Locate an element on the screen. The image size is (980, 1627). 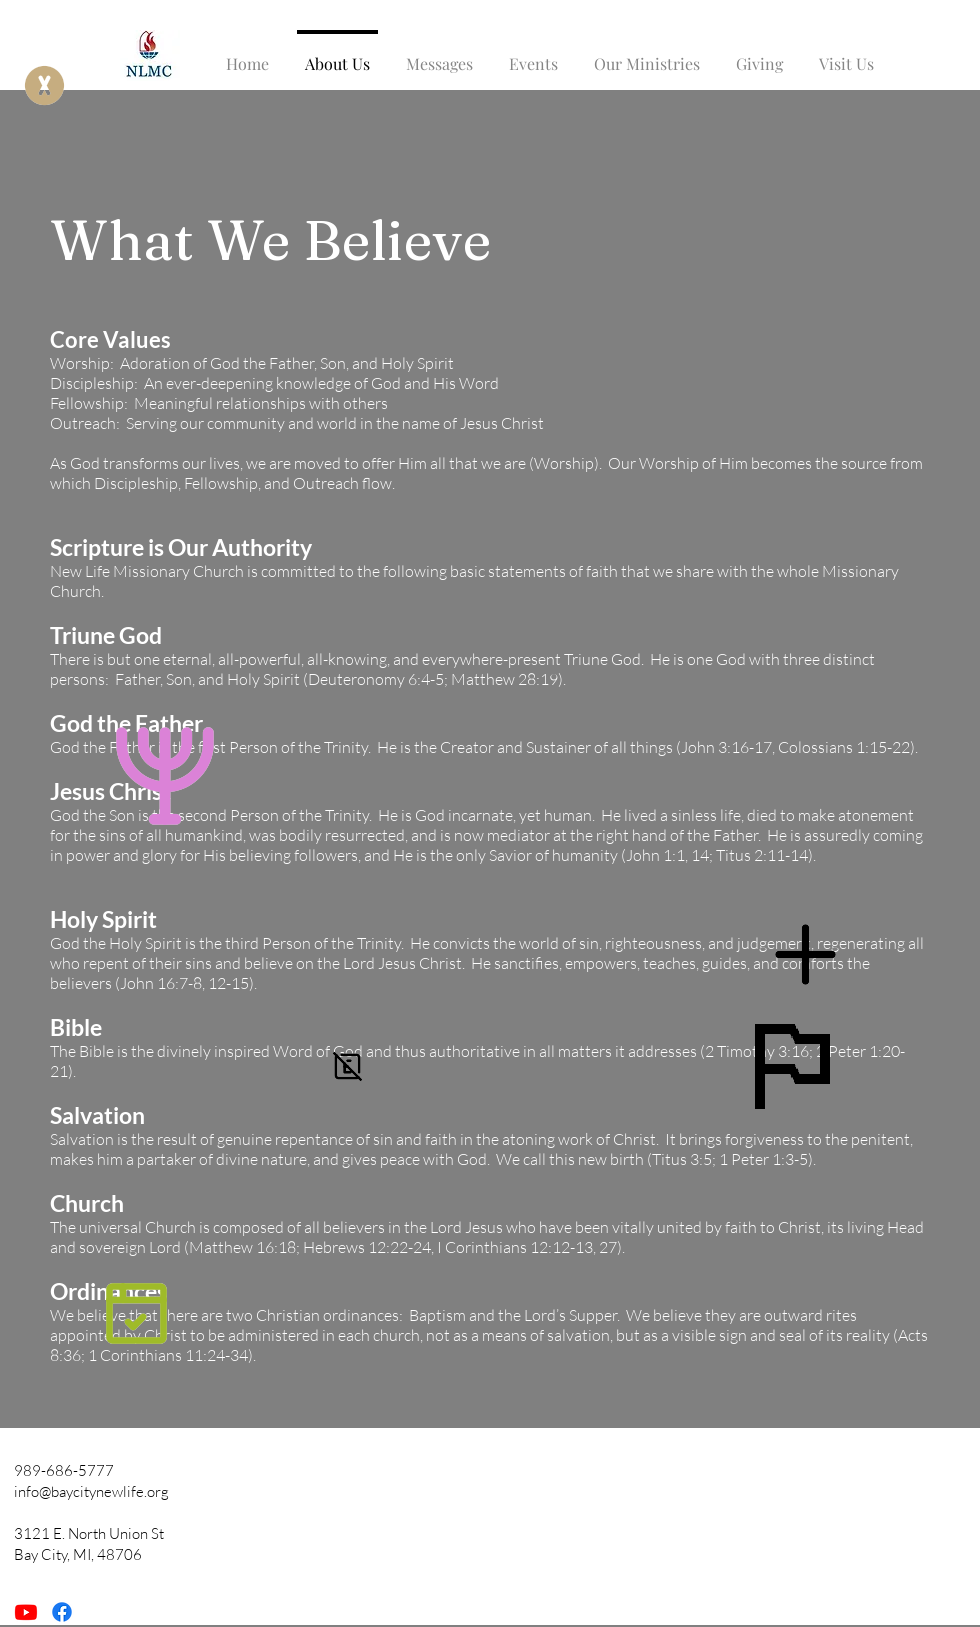
browser verification complete is located at coordinates (136, 1313).